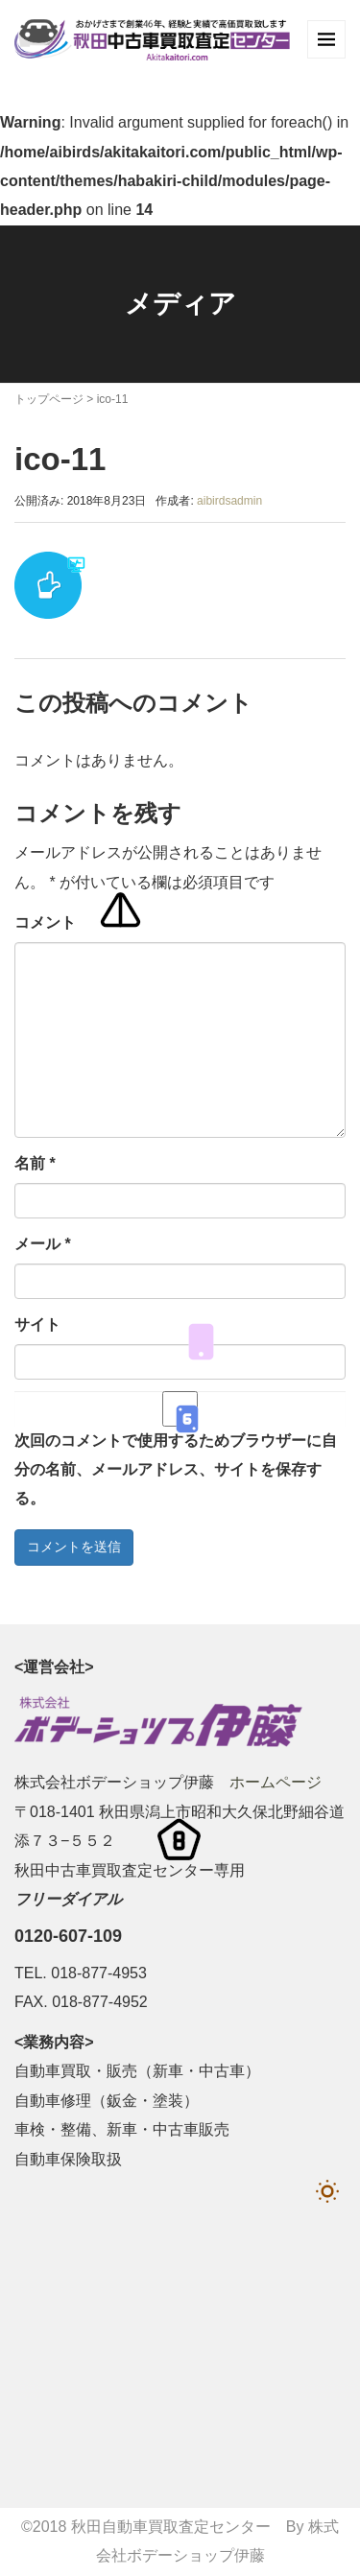  What do you see at coordinates (187, 1419) in the screenshot?
I see `a six of any suit in a card game` at bounding box center [187, 1419].